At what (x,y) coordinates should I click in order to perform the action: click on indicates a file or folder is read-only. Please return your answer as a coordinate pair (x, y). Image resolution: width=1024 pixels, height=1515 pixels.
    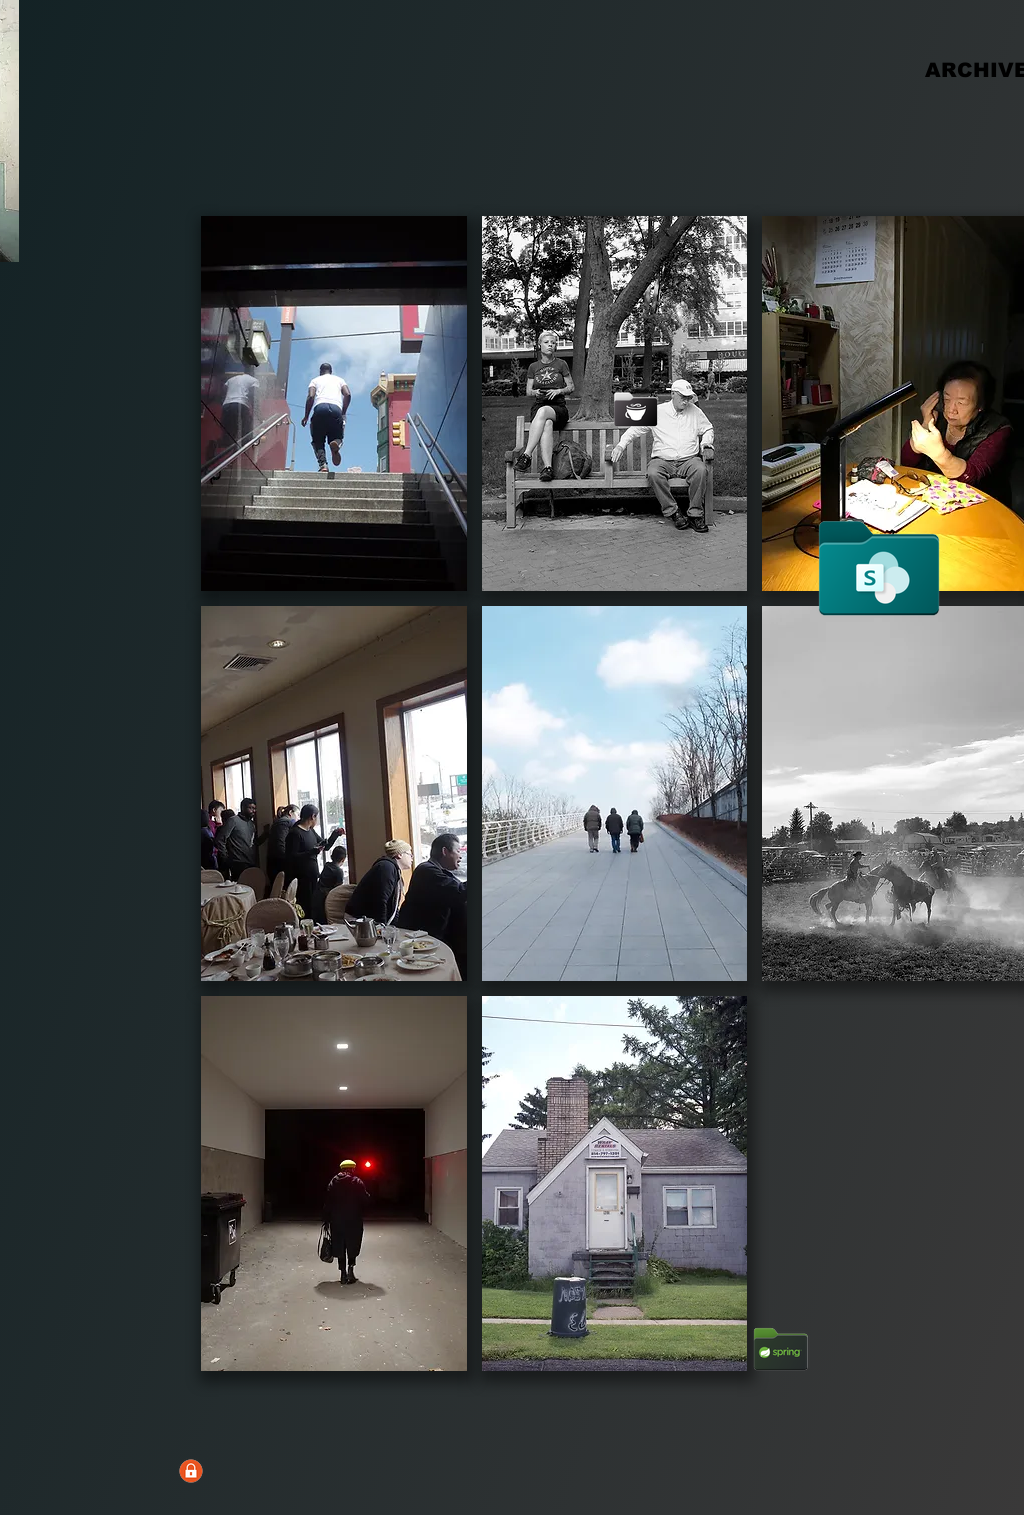
    Looking at the image, I should click on (191, 1471).